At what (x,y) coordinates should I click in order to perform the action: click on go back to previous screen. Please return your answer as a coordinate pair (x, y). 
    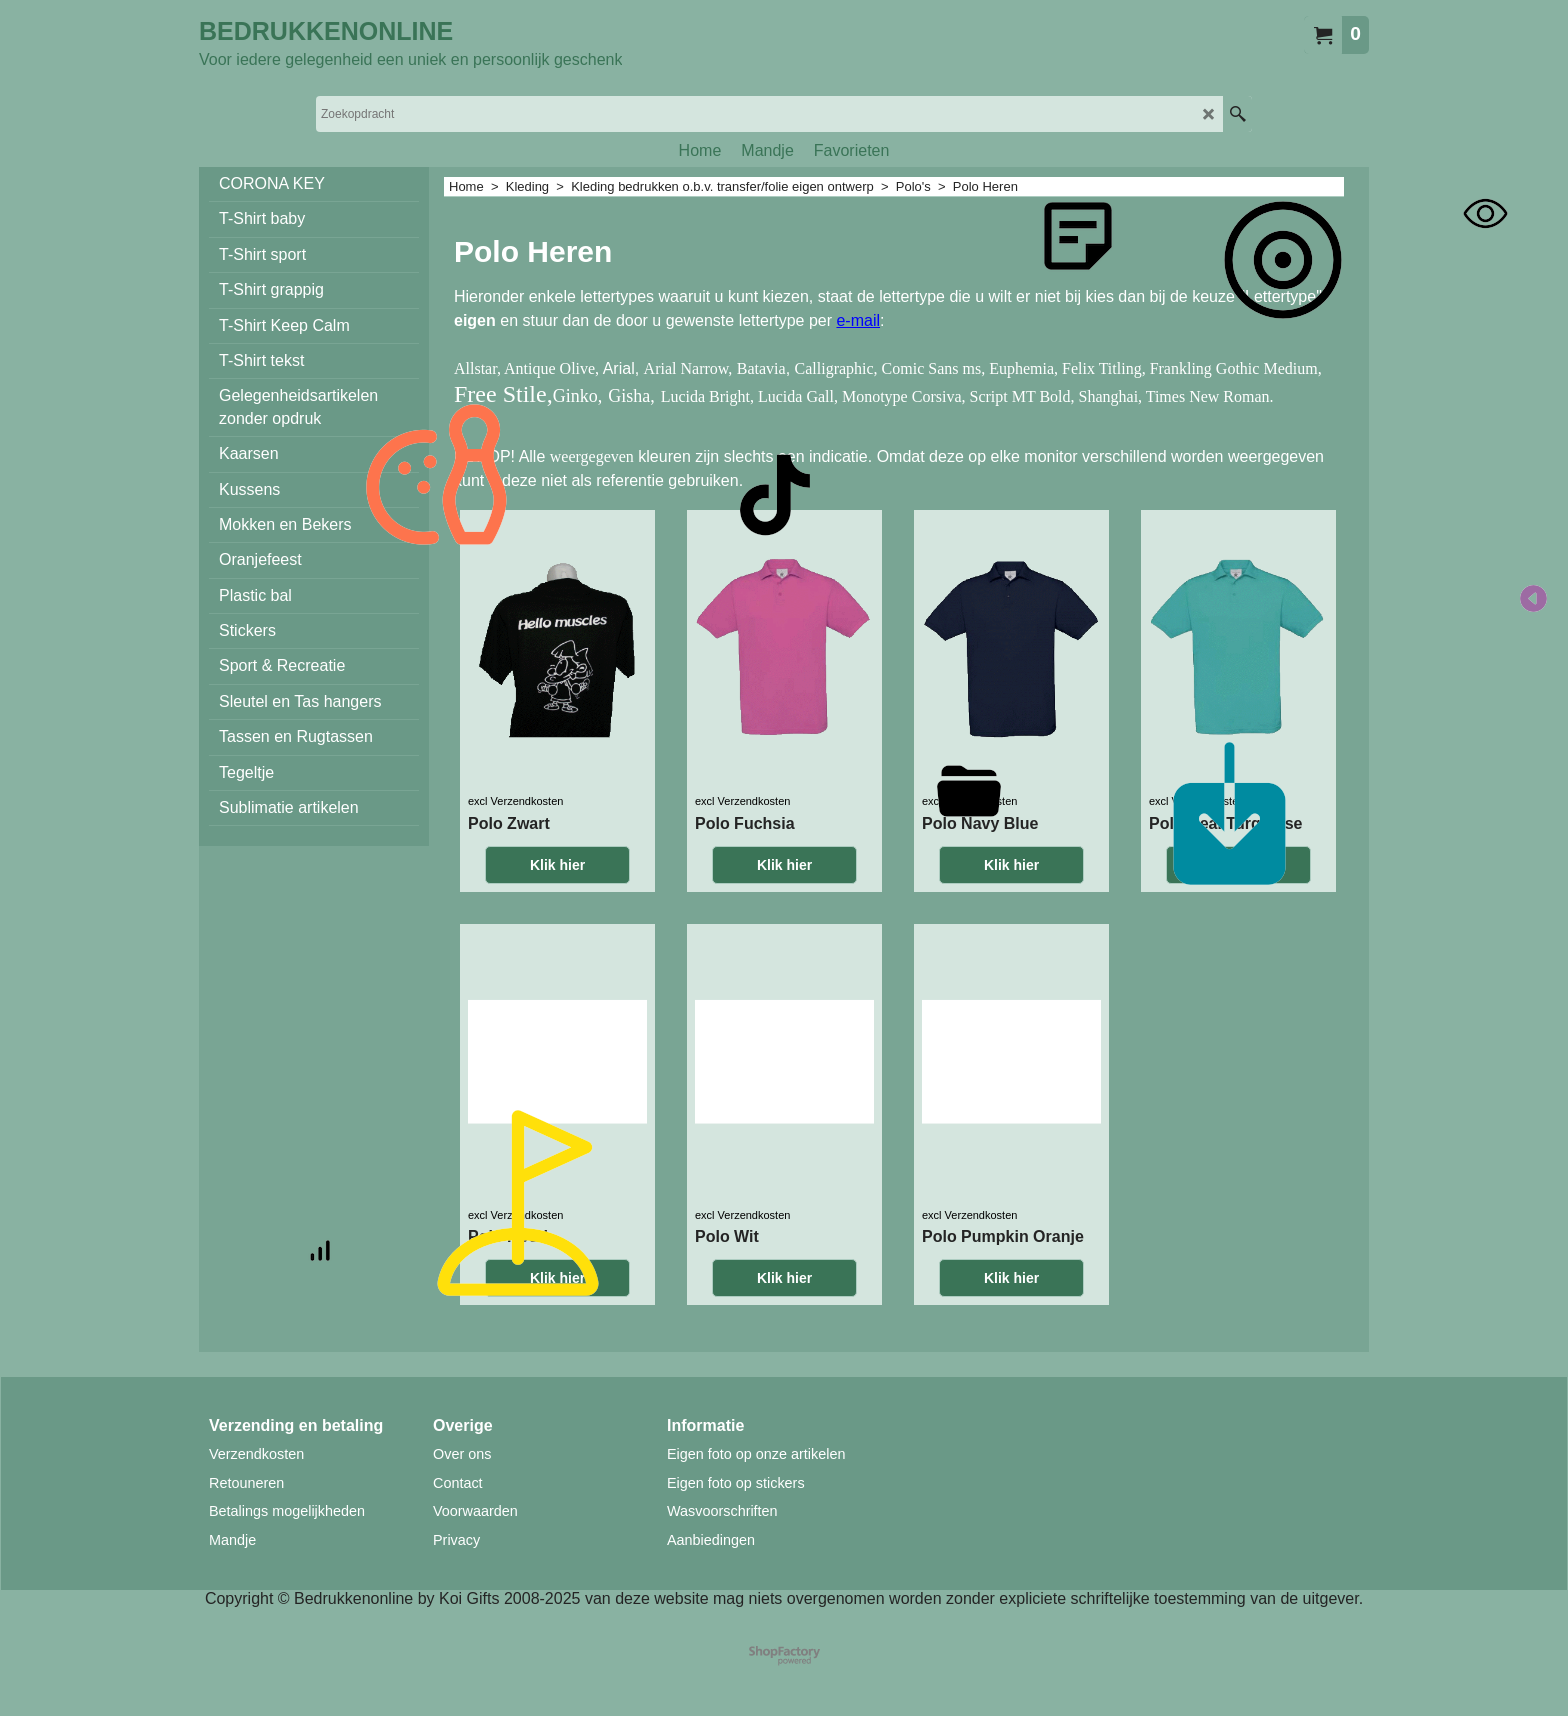
    Looking at the image, I should click on (1533, 598).